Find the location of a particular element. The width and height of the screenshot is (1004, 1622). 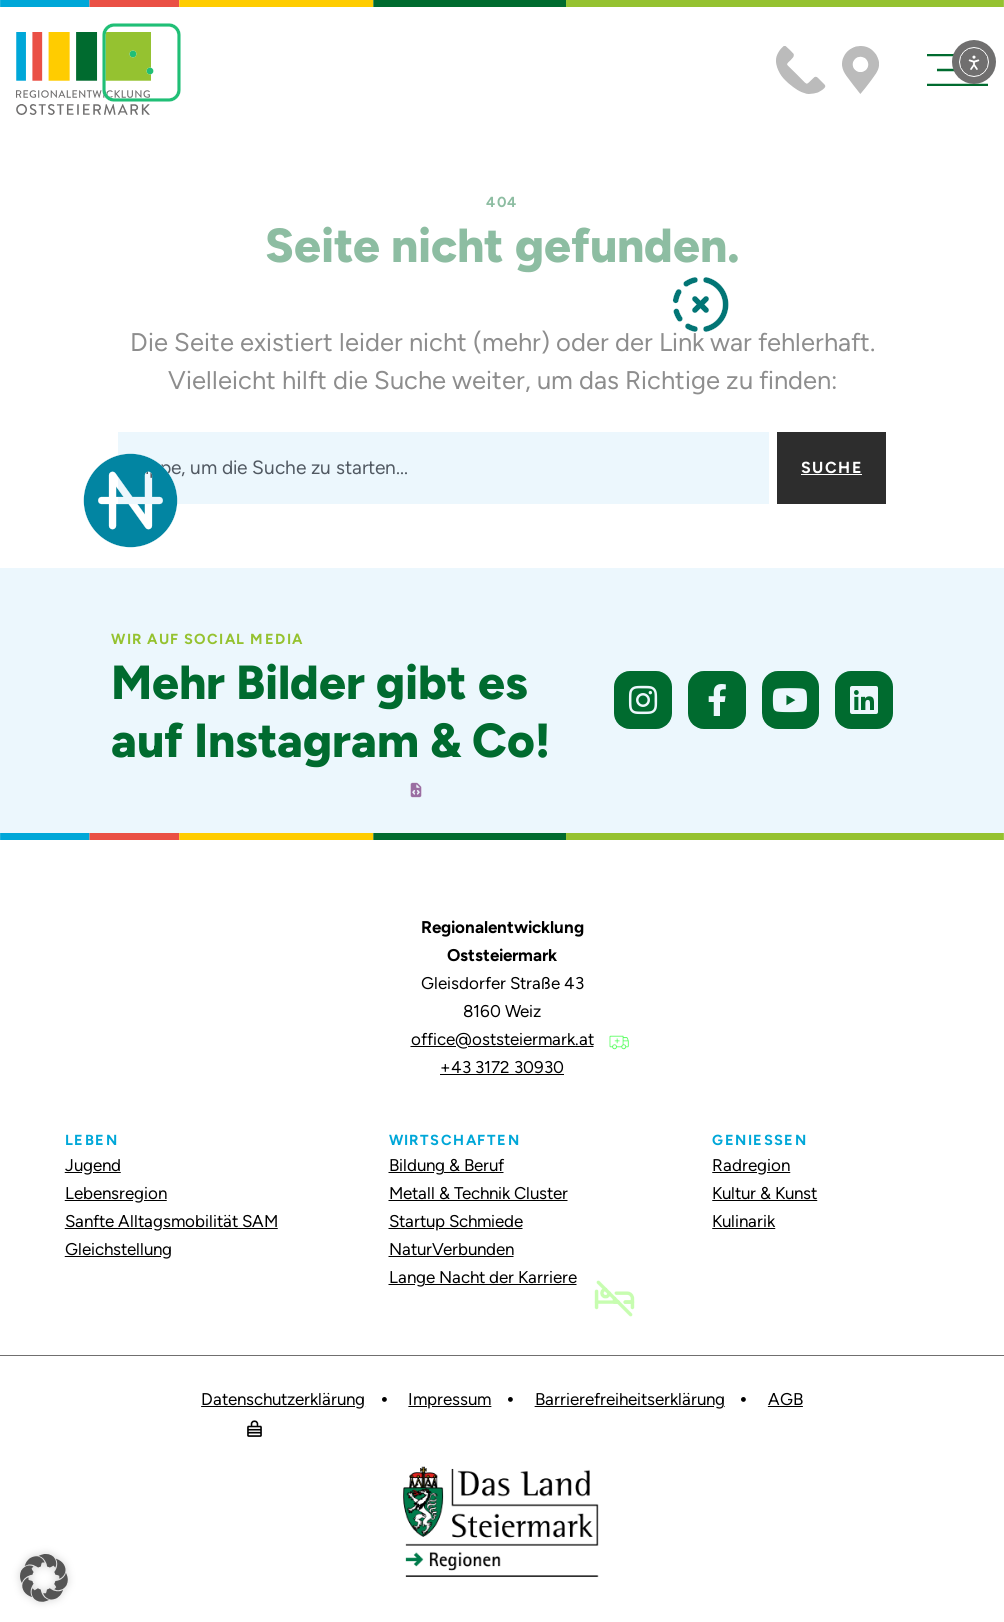

cancel or stop a process in progress is located at coordinates (700, 304).